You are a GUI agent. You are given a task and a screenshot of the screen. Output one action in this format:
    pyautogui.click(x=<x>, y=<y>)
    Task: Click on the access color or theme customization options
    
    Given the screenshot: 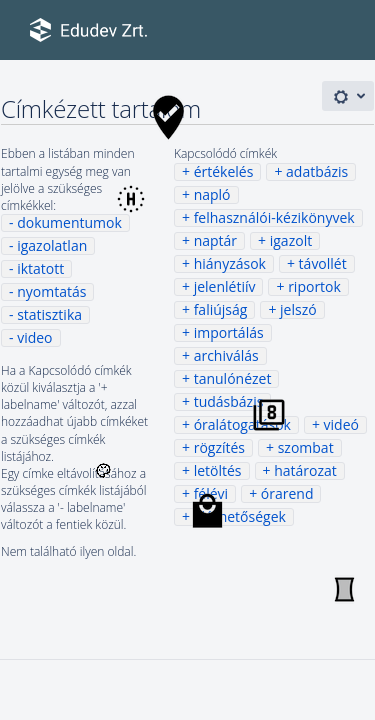 What is the action you would take?
    pyautogui.click(x=103, y=470)
    